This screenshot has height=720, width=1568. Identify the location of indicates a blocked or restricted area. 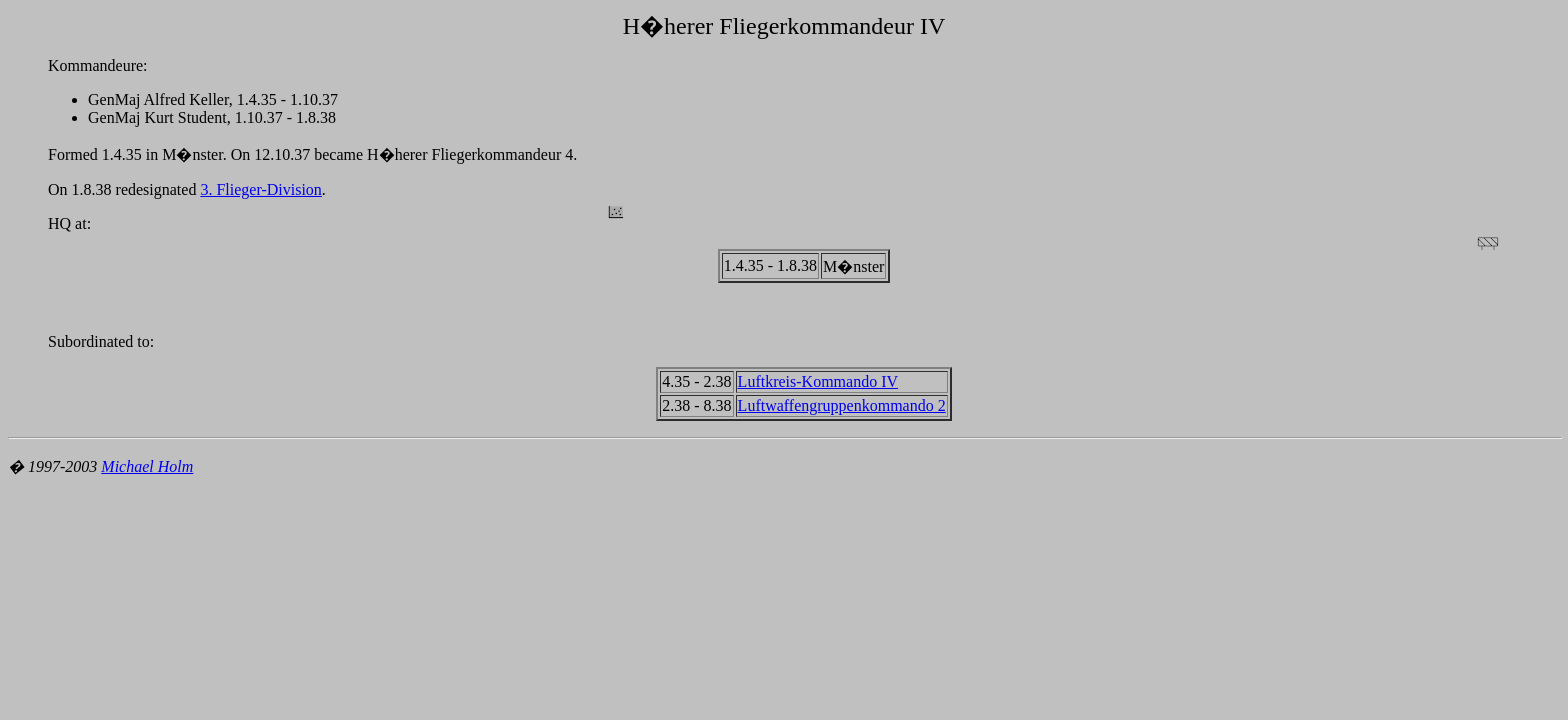
(1488, 243).